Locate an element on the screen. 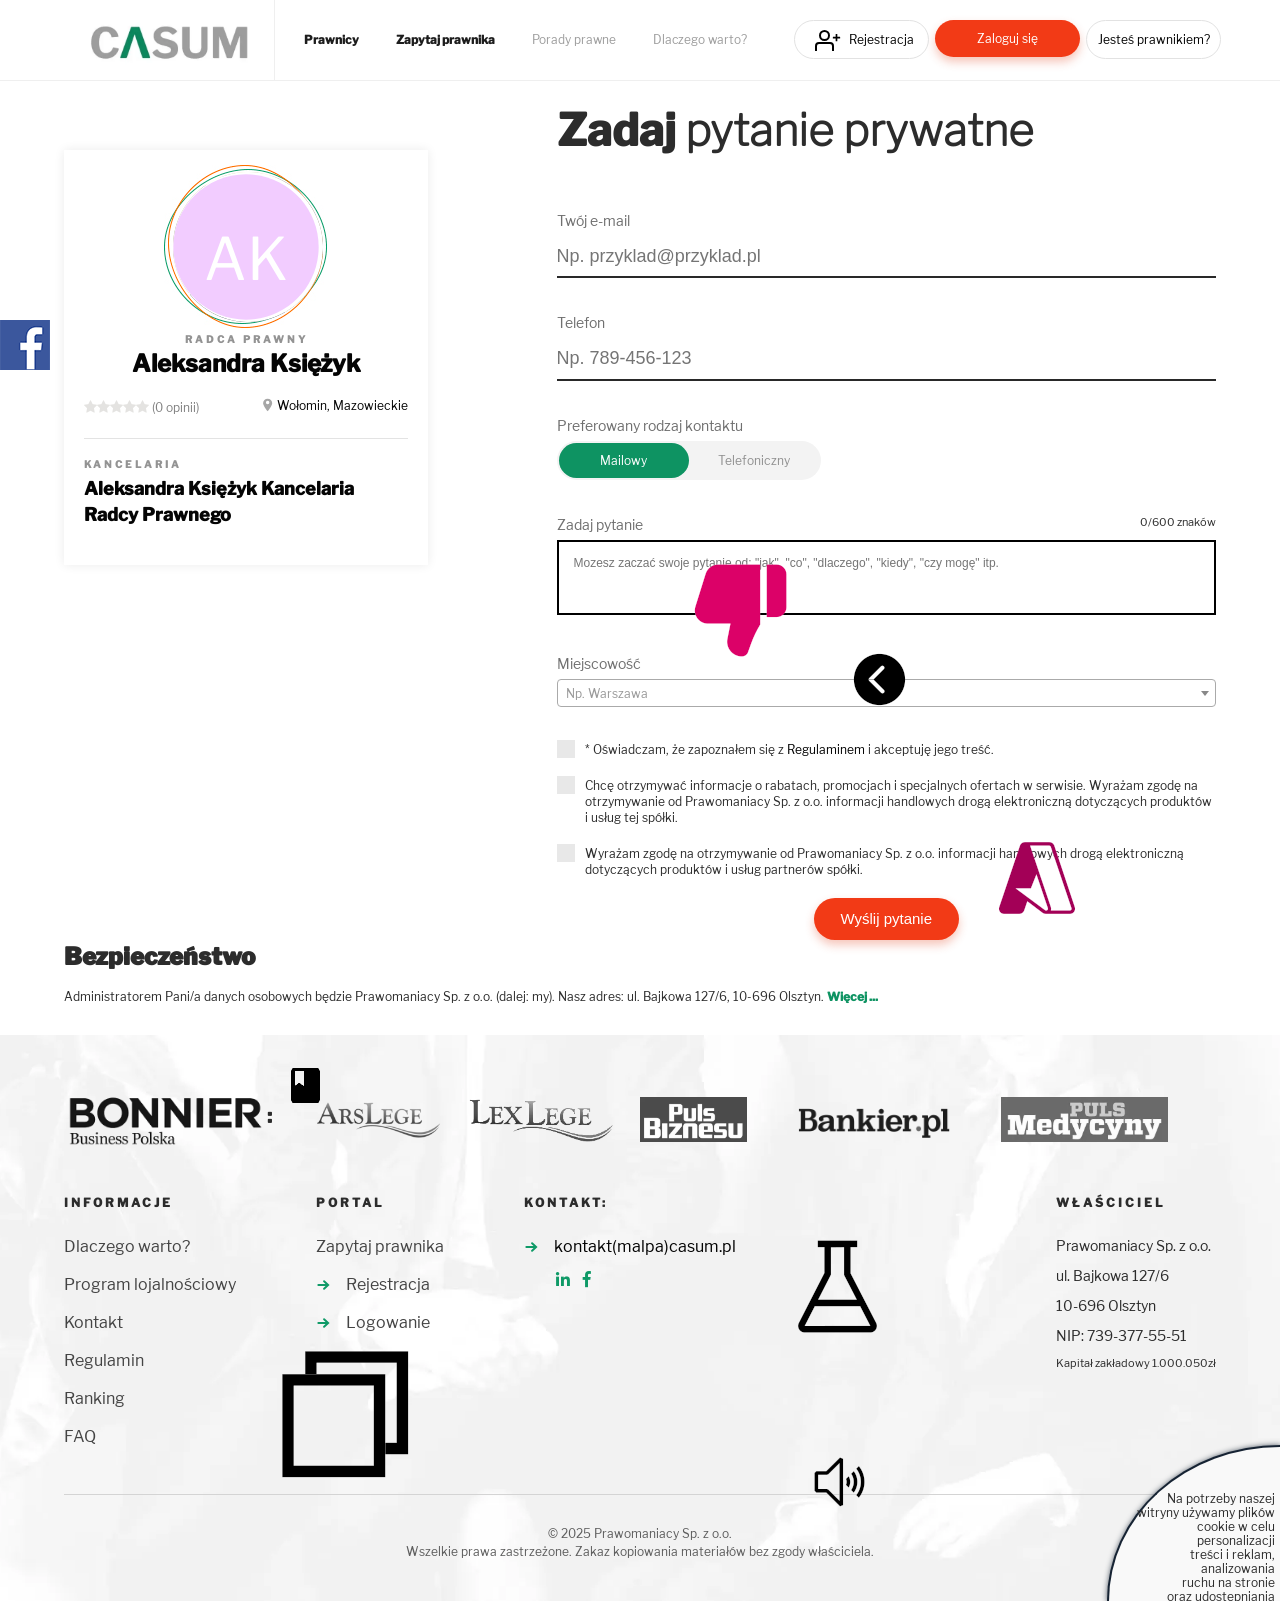 The image size is (1280, 1601). connect to Microsoft Azure cloud services is located at coordinates (1037, 878).